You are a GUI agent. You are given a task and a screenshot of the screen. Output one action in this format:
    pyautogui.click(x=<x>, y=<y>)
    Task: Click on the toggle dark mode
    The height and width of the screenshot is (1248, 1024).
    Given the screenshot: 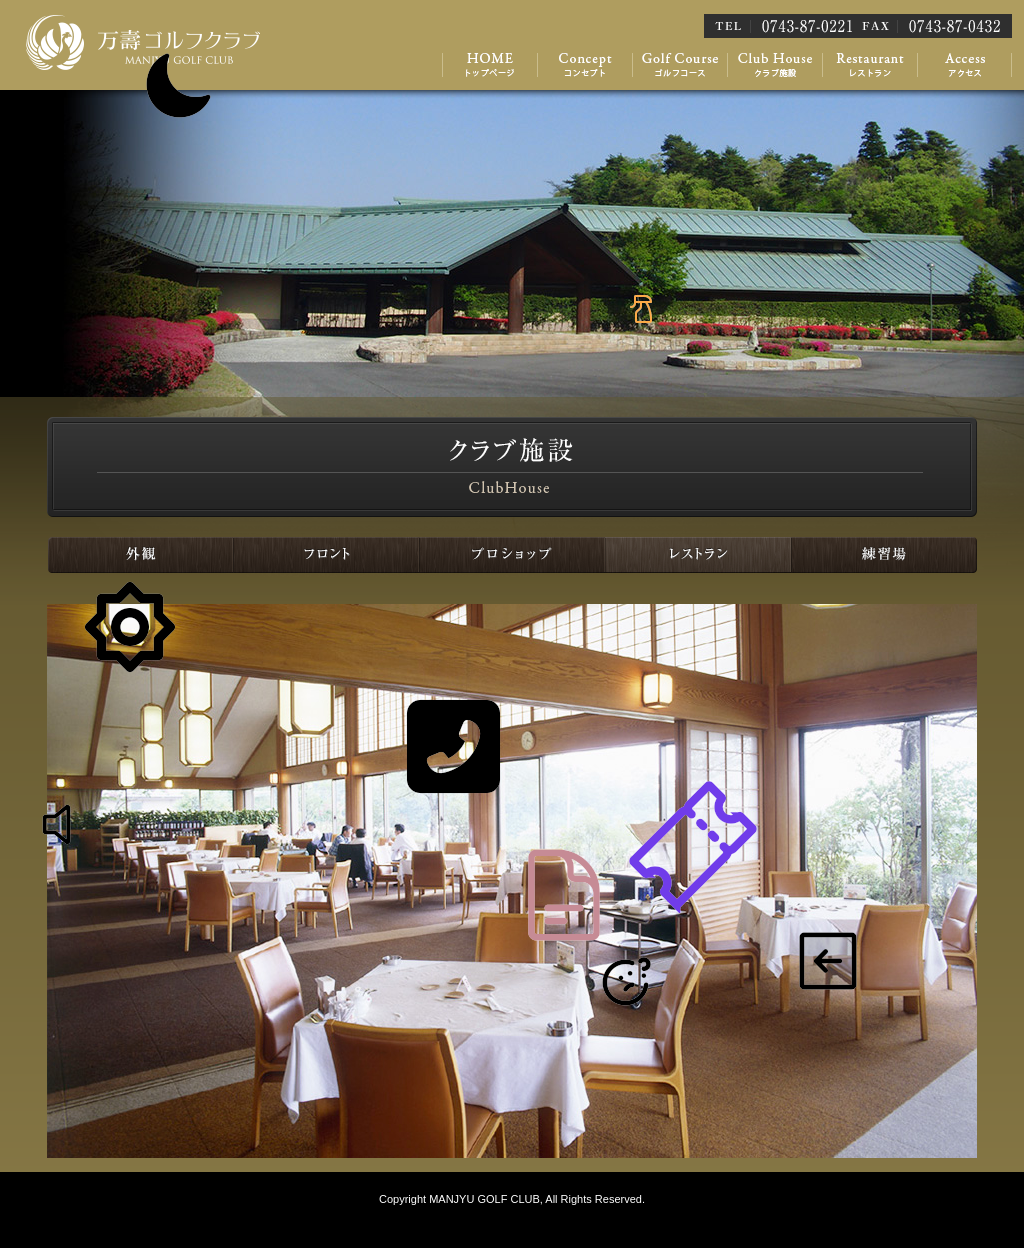 What is the action you would take?
    pyautogui.click(x=178, y=85)
    